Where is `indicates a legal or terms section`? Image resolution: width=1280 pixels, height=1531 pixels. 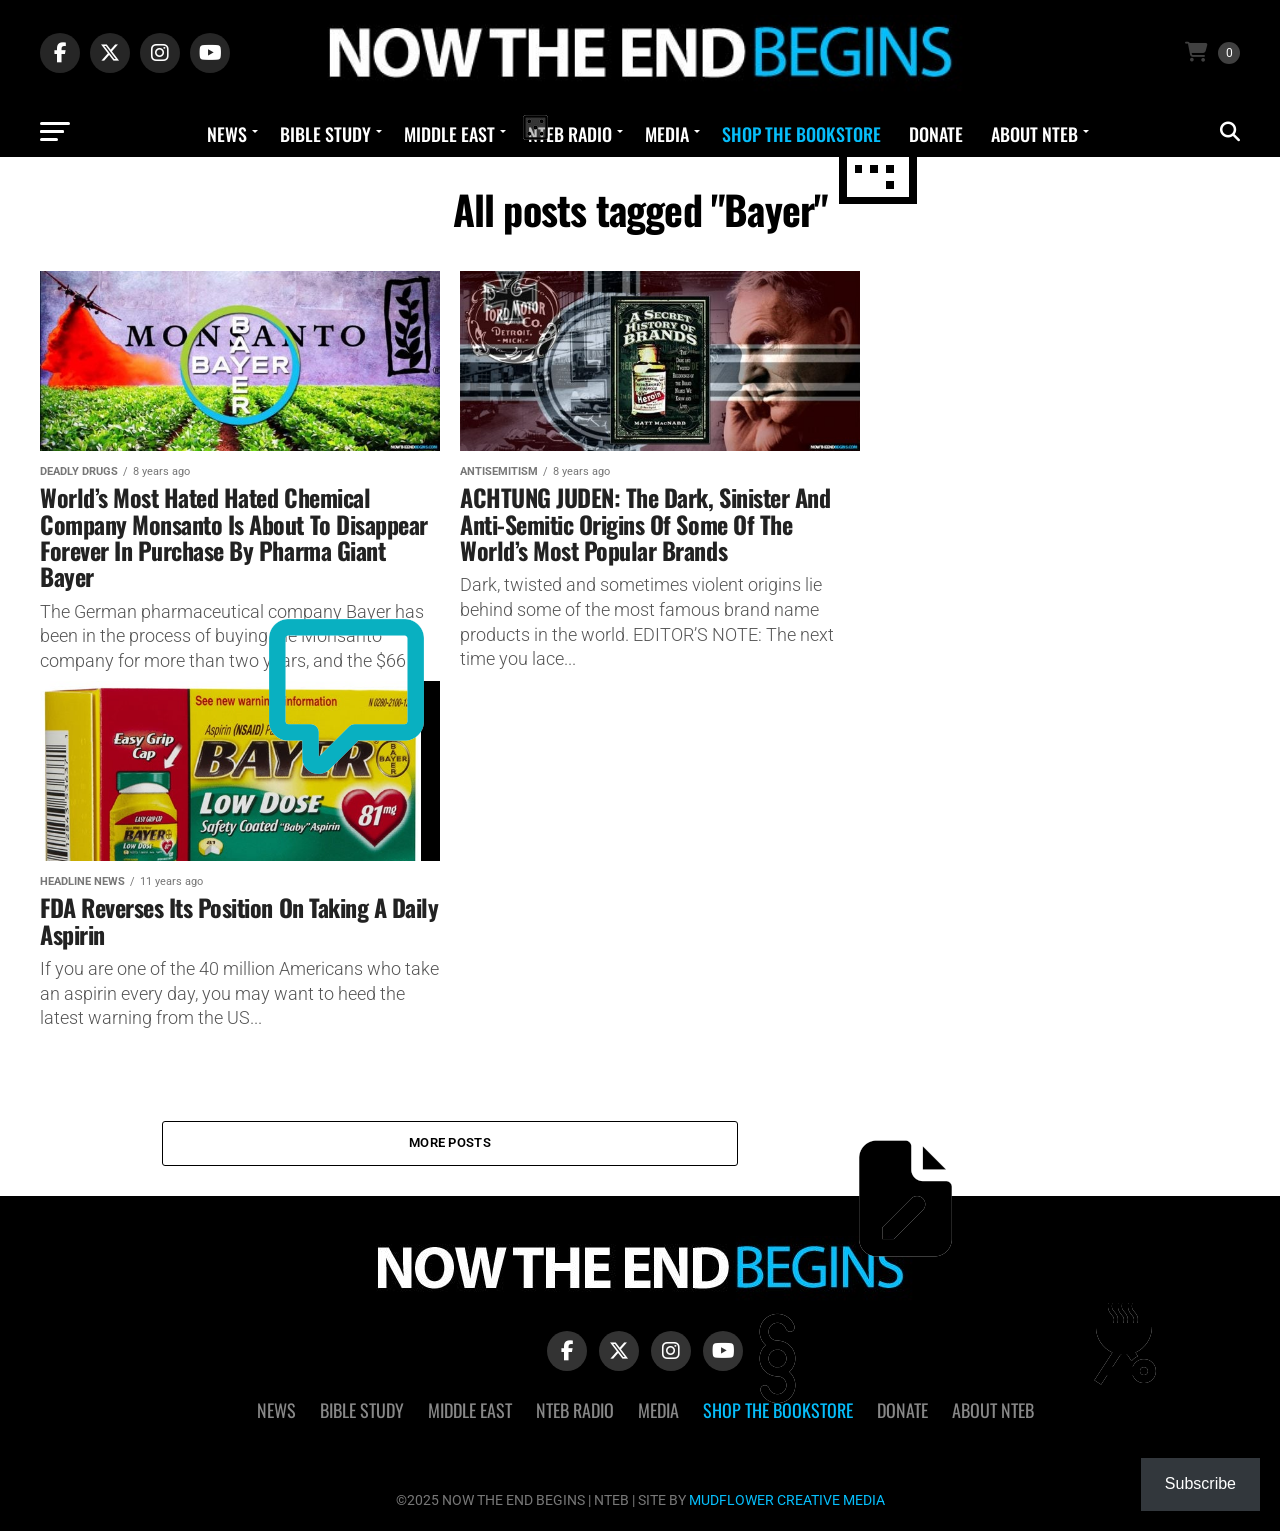 indicates a legal or terms section is located at coordinates (777, 1358).